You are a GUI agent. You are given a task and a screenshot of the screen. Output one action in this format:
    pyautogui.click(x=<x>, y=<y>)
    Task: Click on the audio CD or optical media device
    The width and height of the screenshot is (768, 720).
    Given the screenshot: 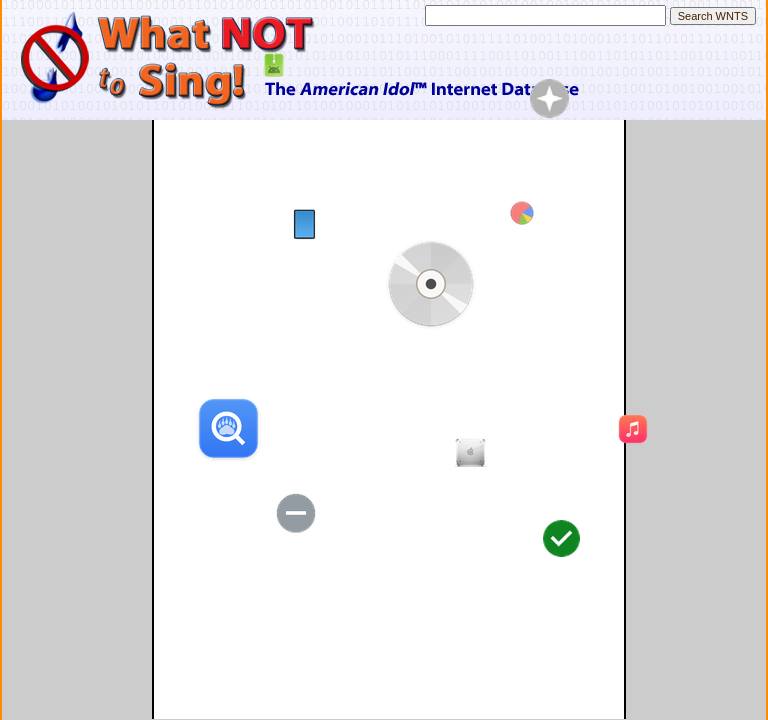 What is the action you would take?
    pyautogui.click(x=431, y=284)
    